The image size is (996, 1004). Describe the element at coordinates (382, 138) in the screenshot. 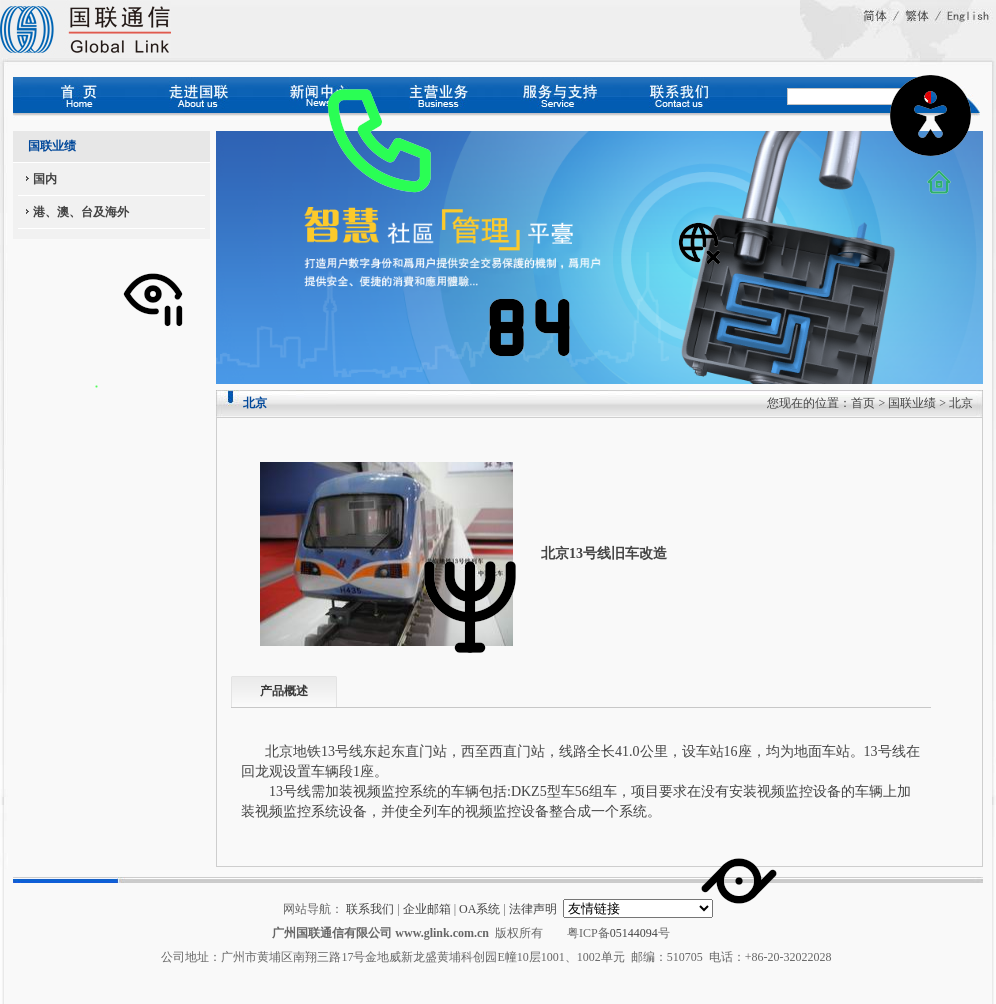

I see `make a phone call` at that location.